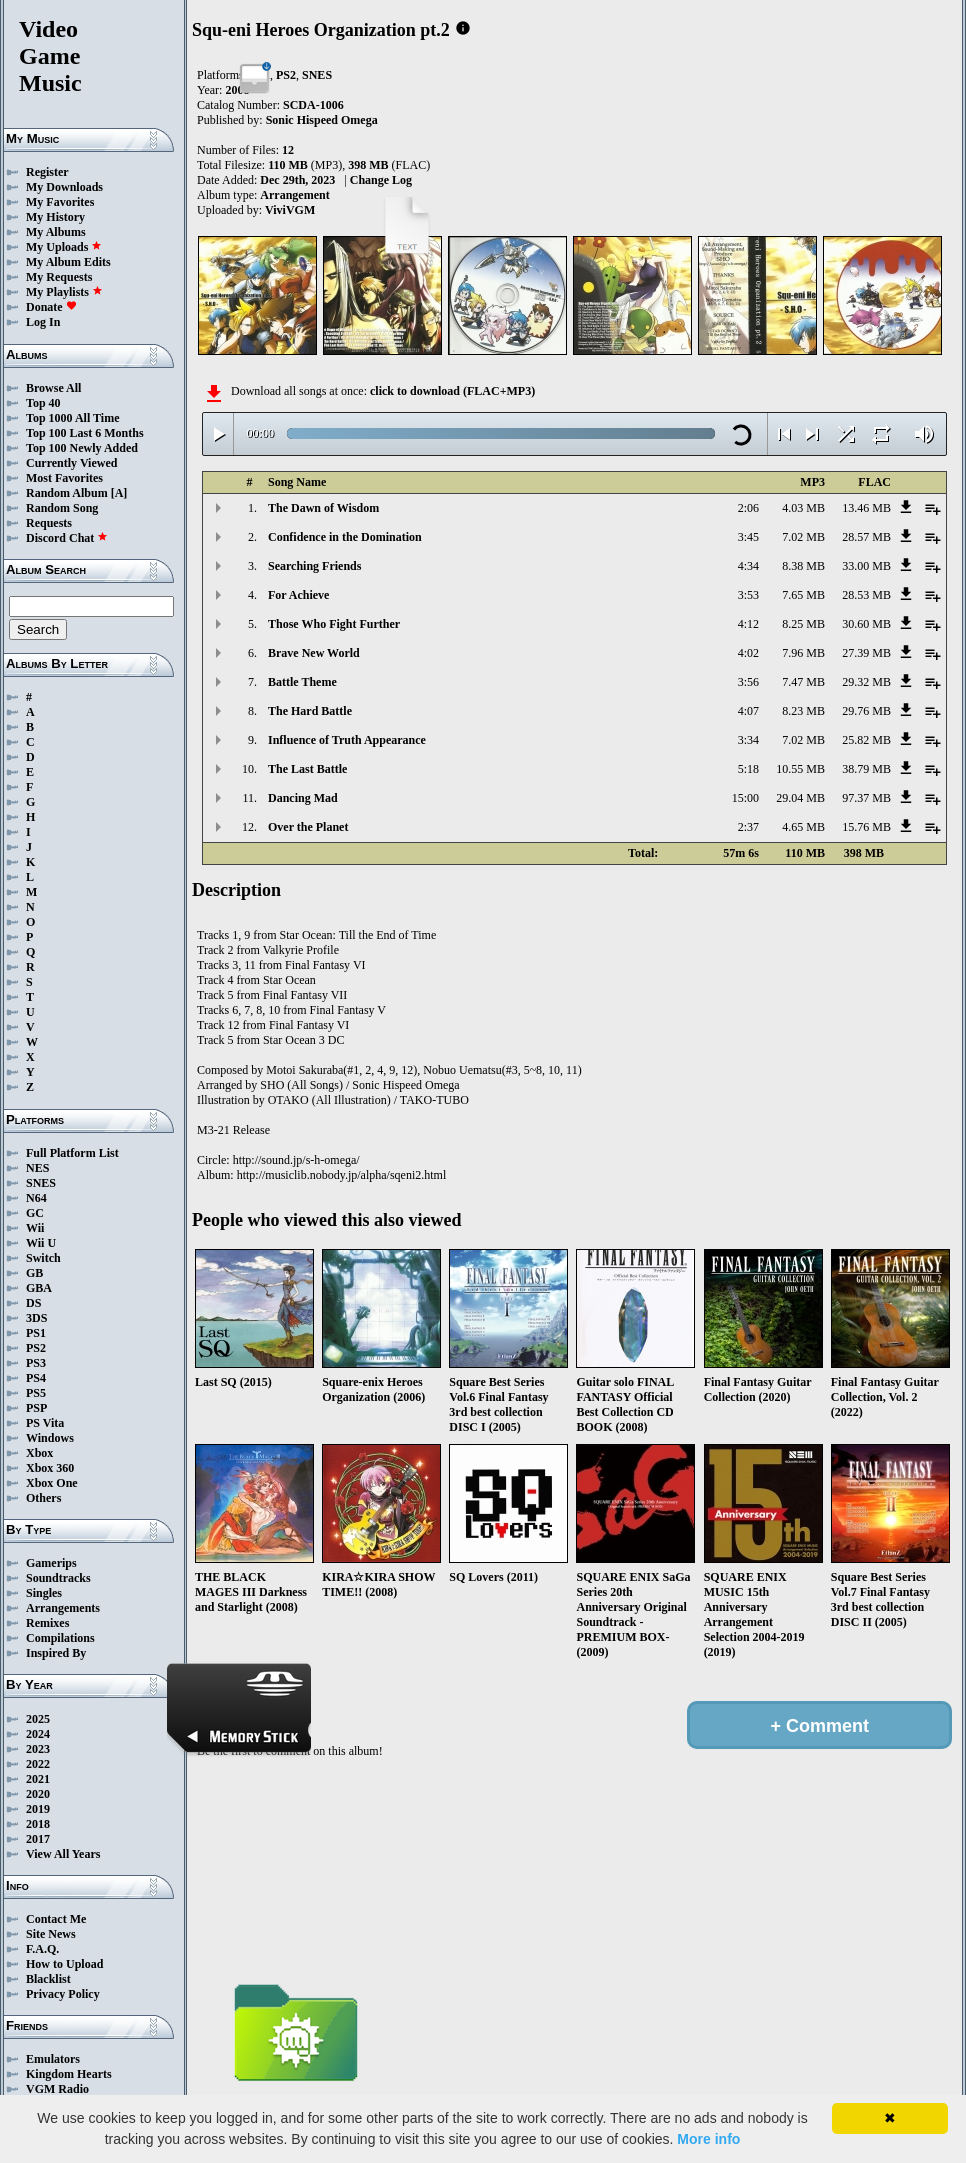 The image size is (966, 2163). I want to click on access your email inbox, so click(254, 78).